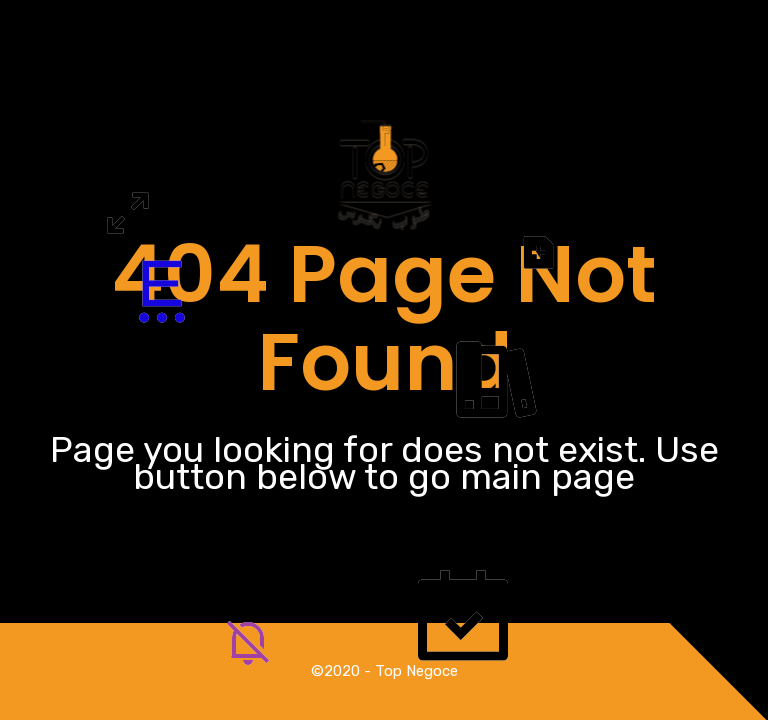 The image size is (768, 720). I want to click on create a new file, so click(538, 252).